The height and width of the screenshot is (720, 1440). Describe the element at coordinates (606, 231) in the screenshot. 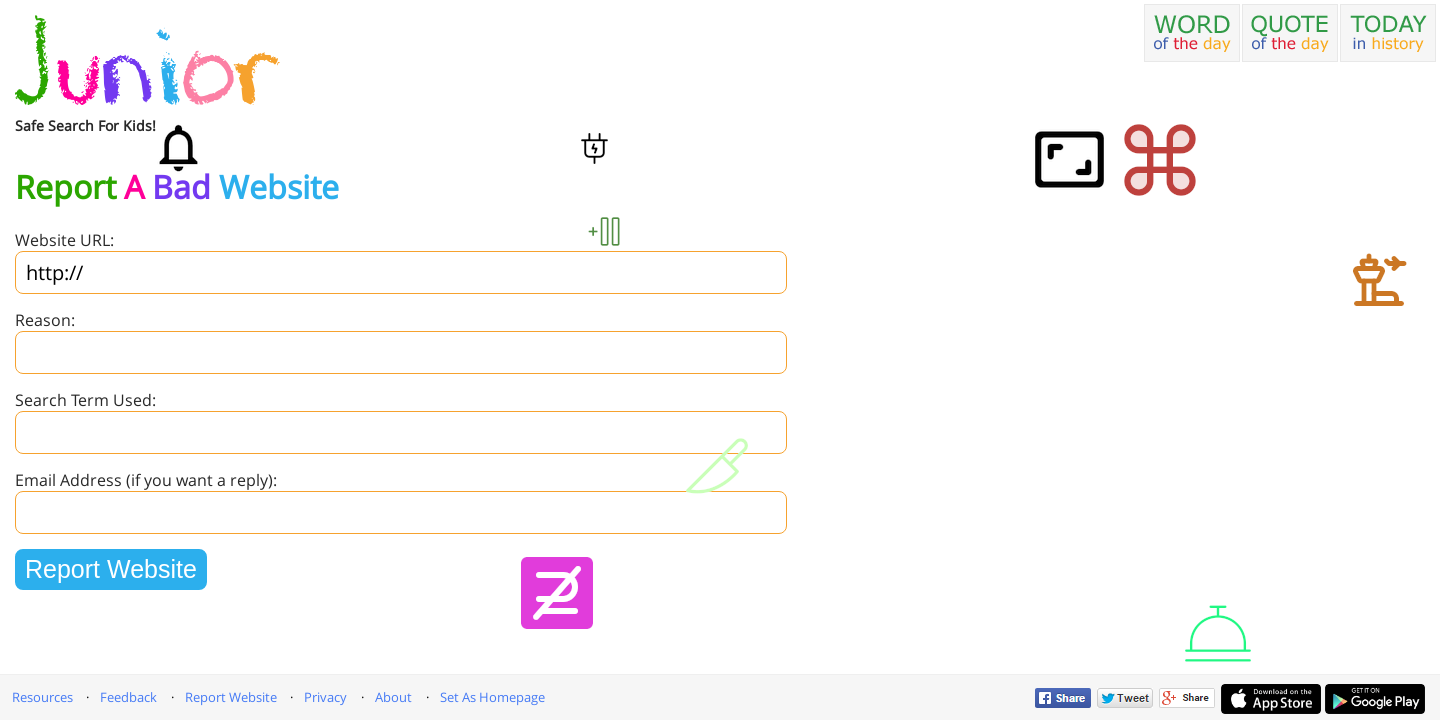

I see `add a new column to the left` at that location.